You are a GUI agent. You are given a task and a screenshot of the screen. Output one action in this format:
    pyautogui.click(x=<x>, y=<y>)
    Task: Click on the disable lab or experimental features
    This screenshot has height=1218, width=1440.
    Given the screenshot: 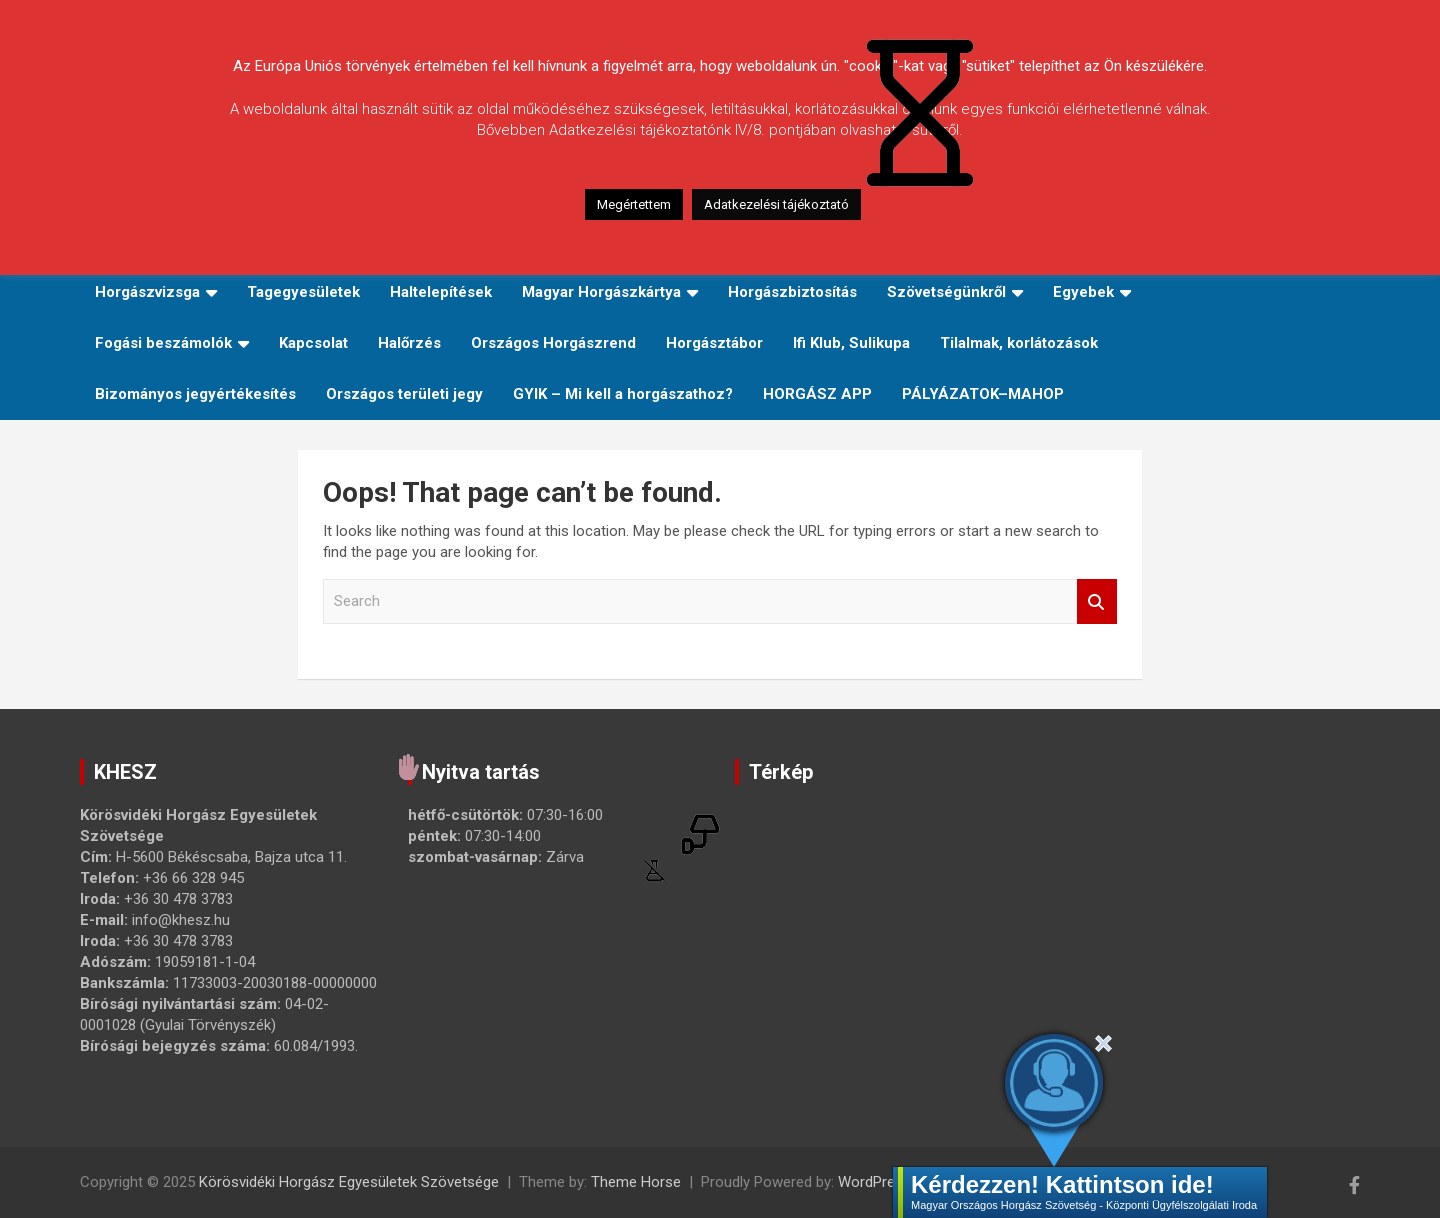 What is the action you would take?
    pyautogui.click(x=654, y=870)
    